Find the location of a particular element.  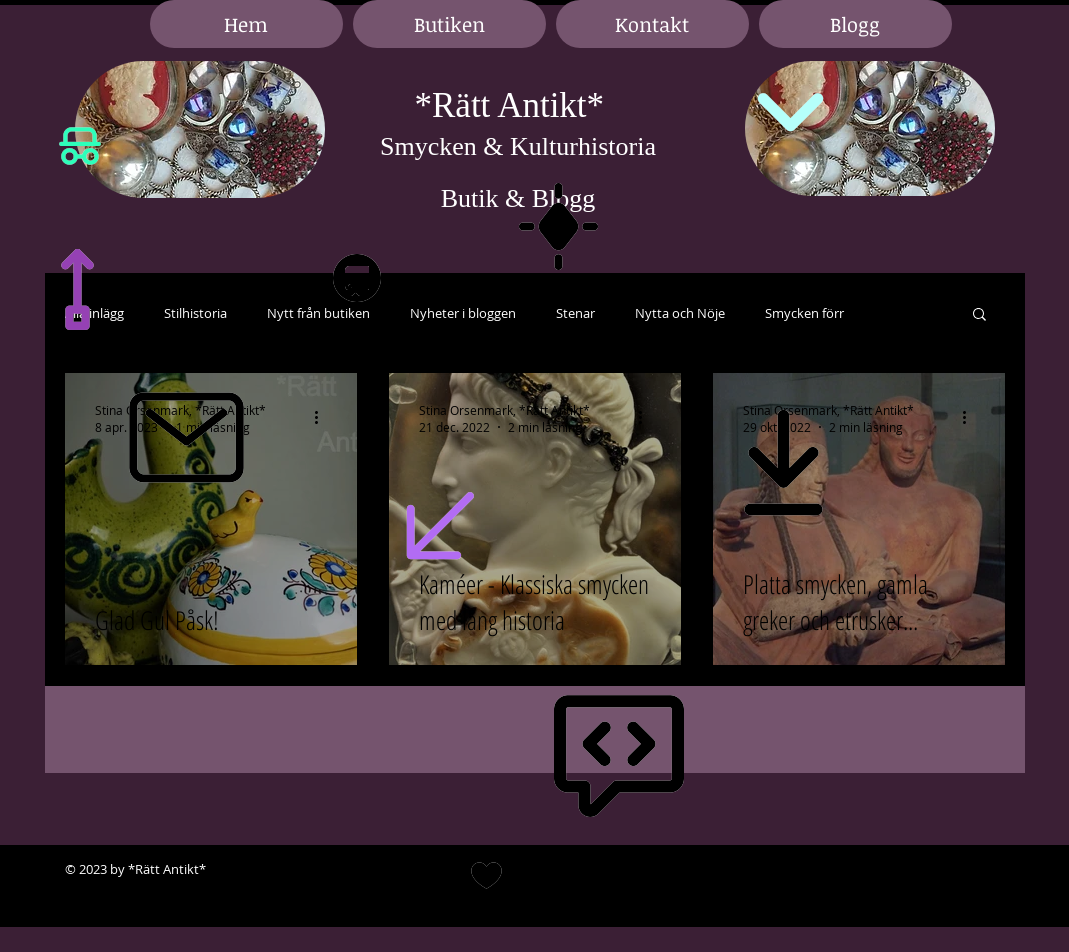

indicates an item has been liked or favorited is located at coordinates (486, 875).